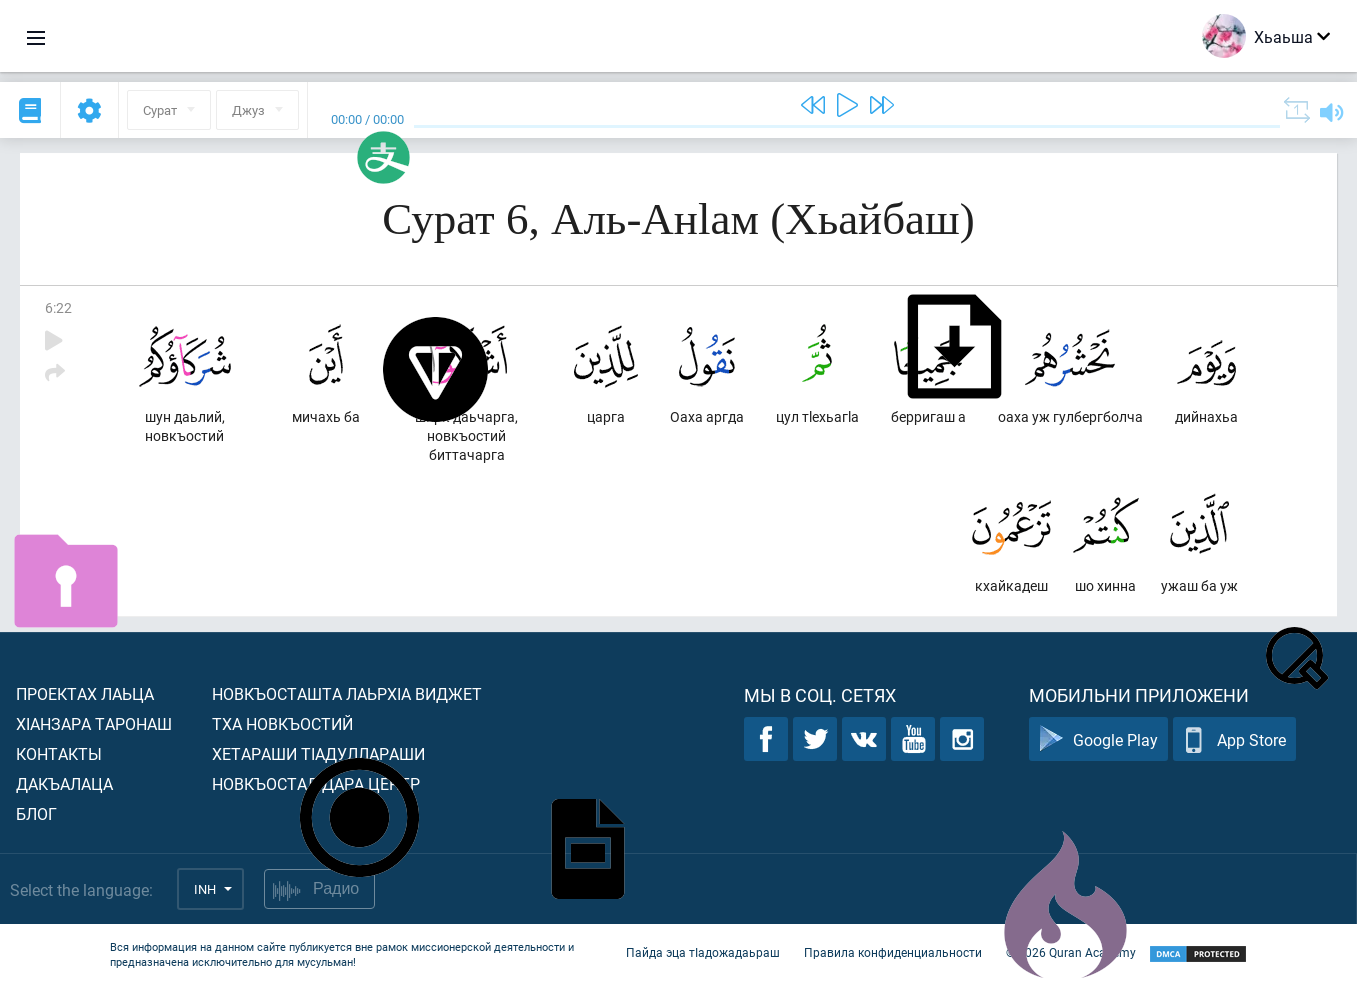  Describe the element at coordinates (359, 817) in the screenshot. I see `selected radio button option` at that location.